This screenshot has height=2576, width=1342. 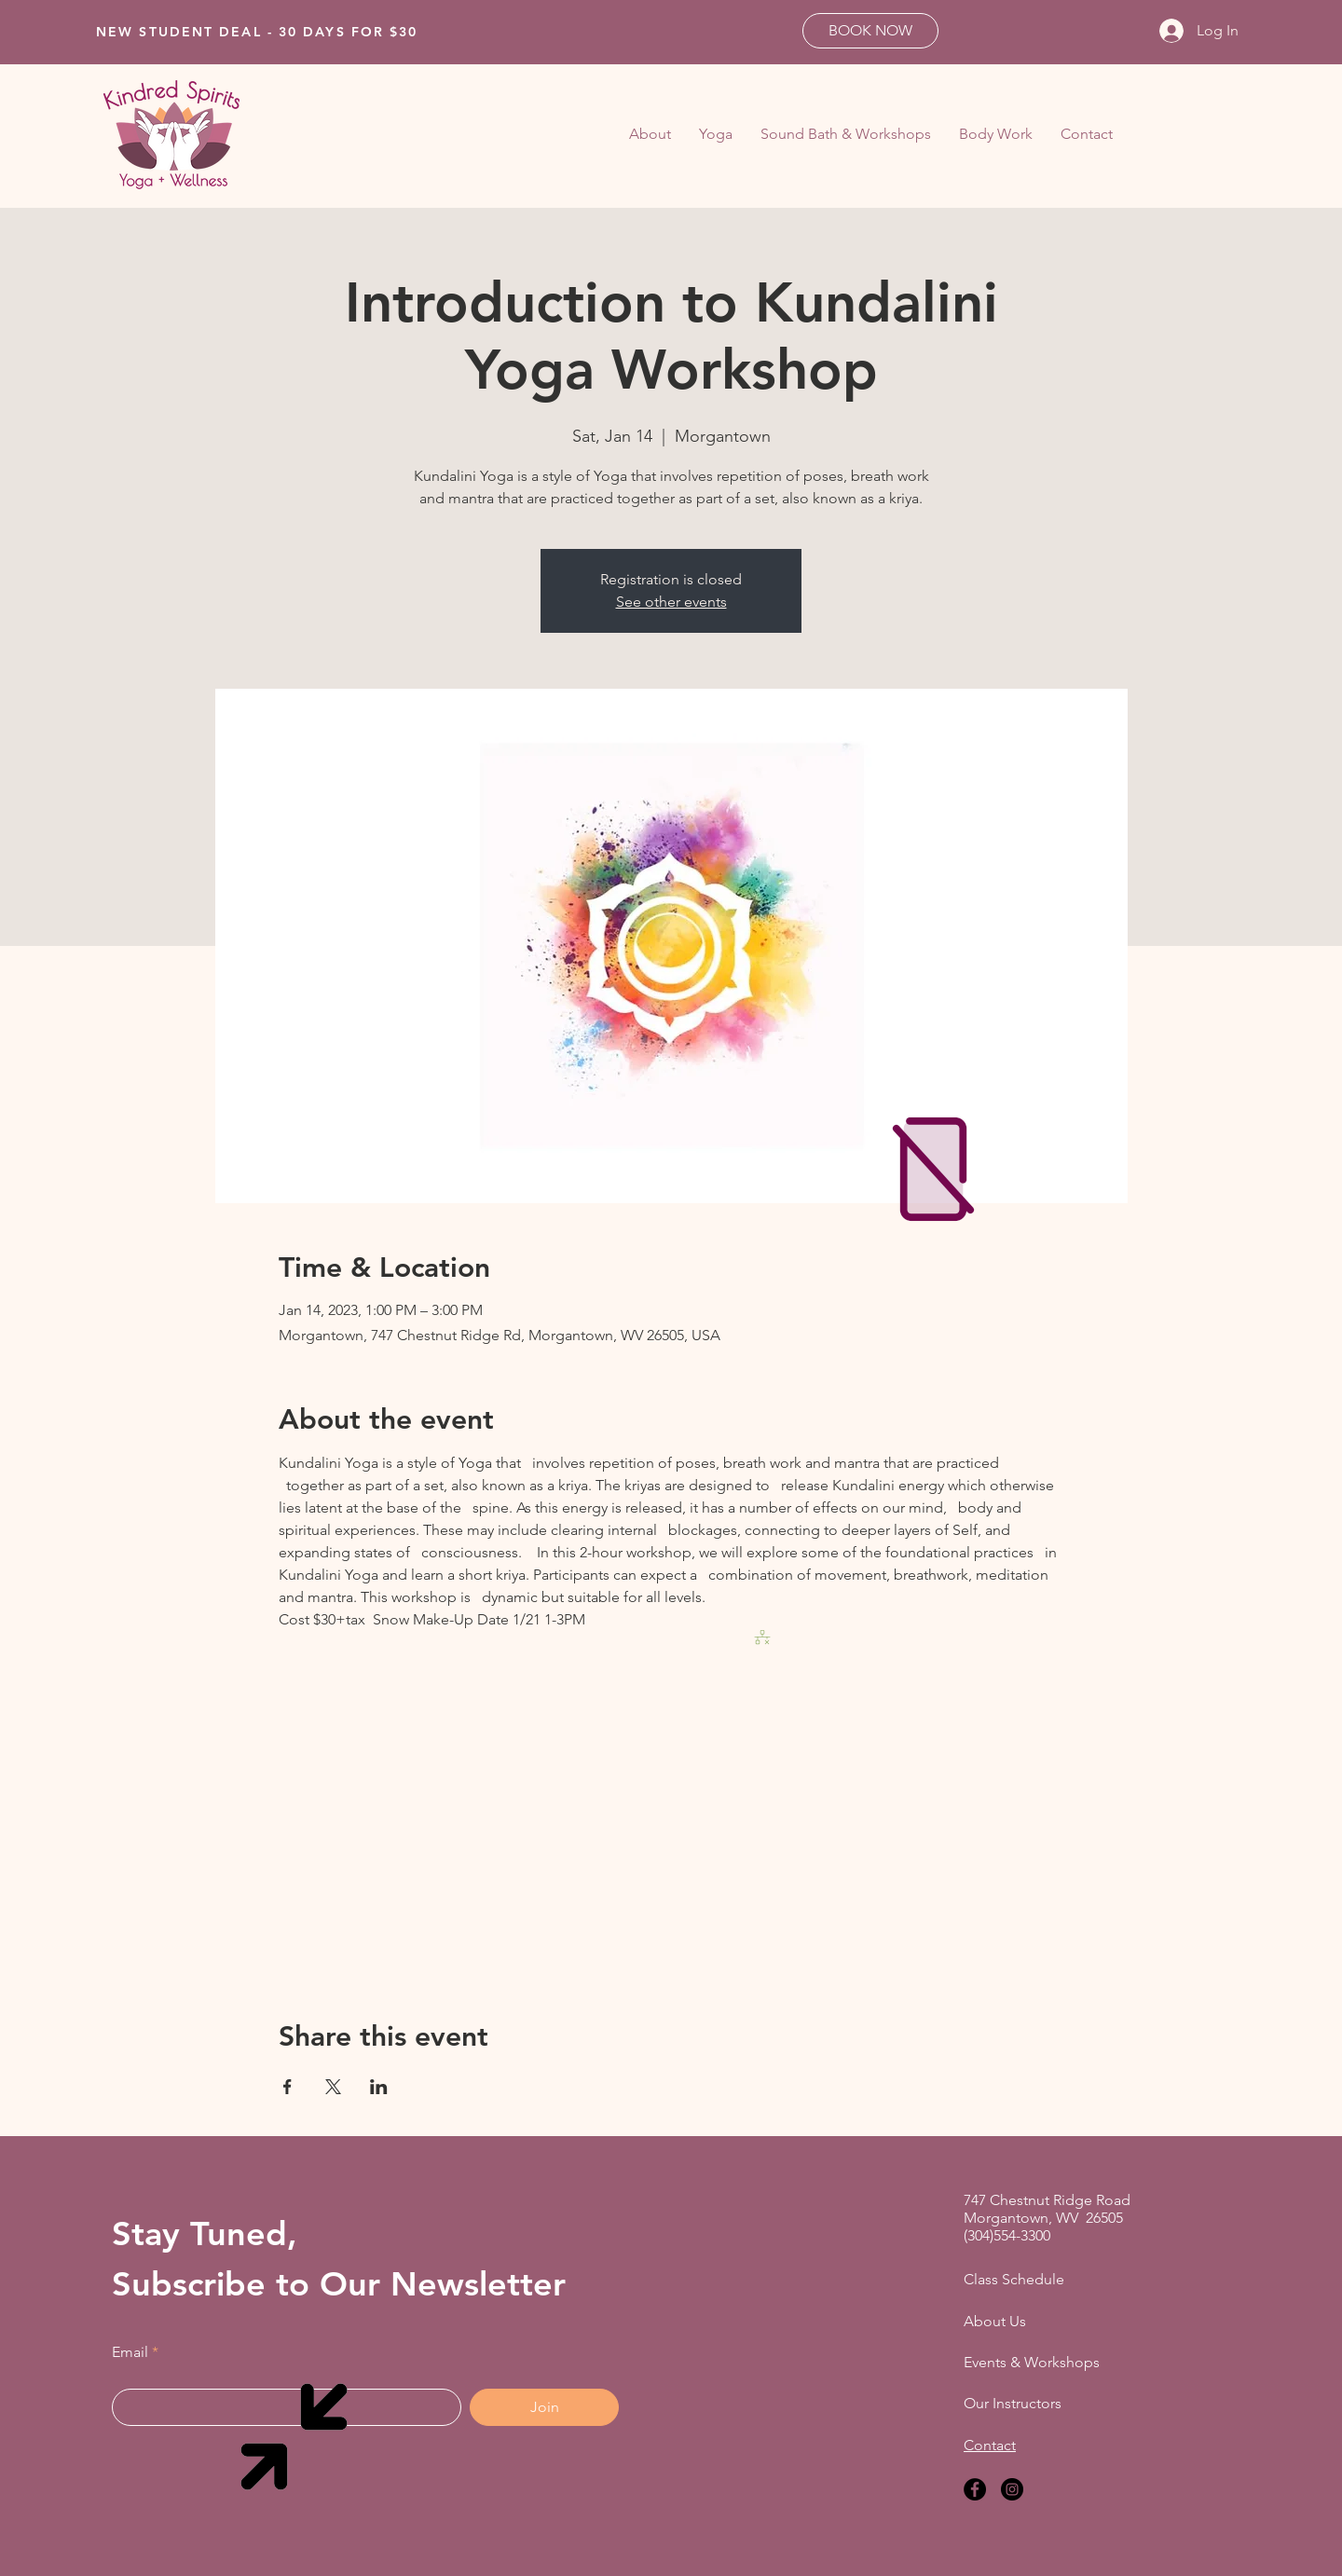 What do you see at coordinates (762, 1637) in the screenshot?
I see `network connection failed or unavailable` at bounding box center [762, 1637].